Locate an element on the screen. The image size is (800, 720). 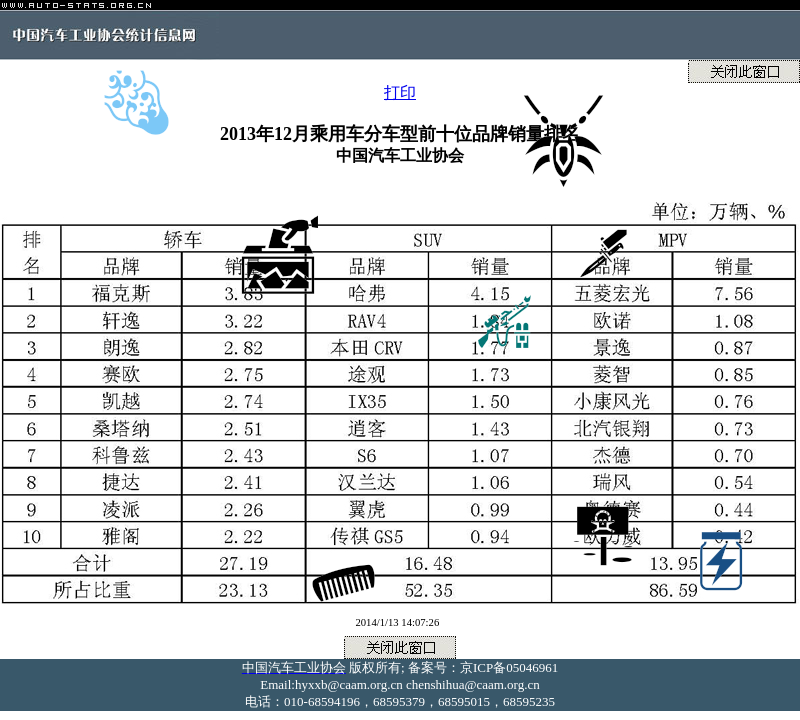
equip a tribal accessory or amulet is located at coordinates (563, 141).